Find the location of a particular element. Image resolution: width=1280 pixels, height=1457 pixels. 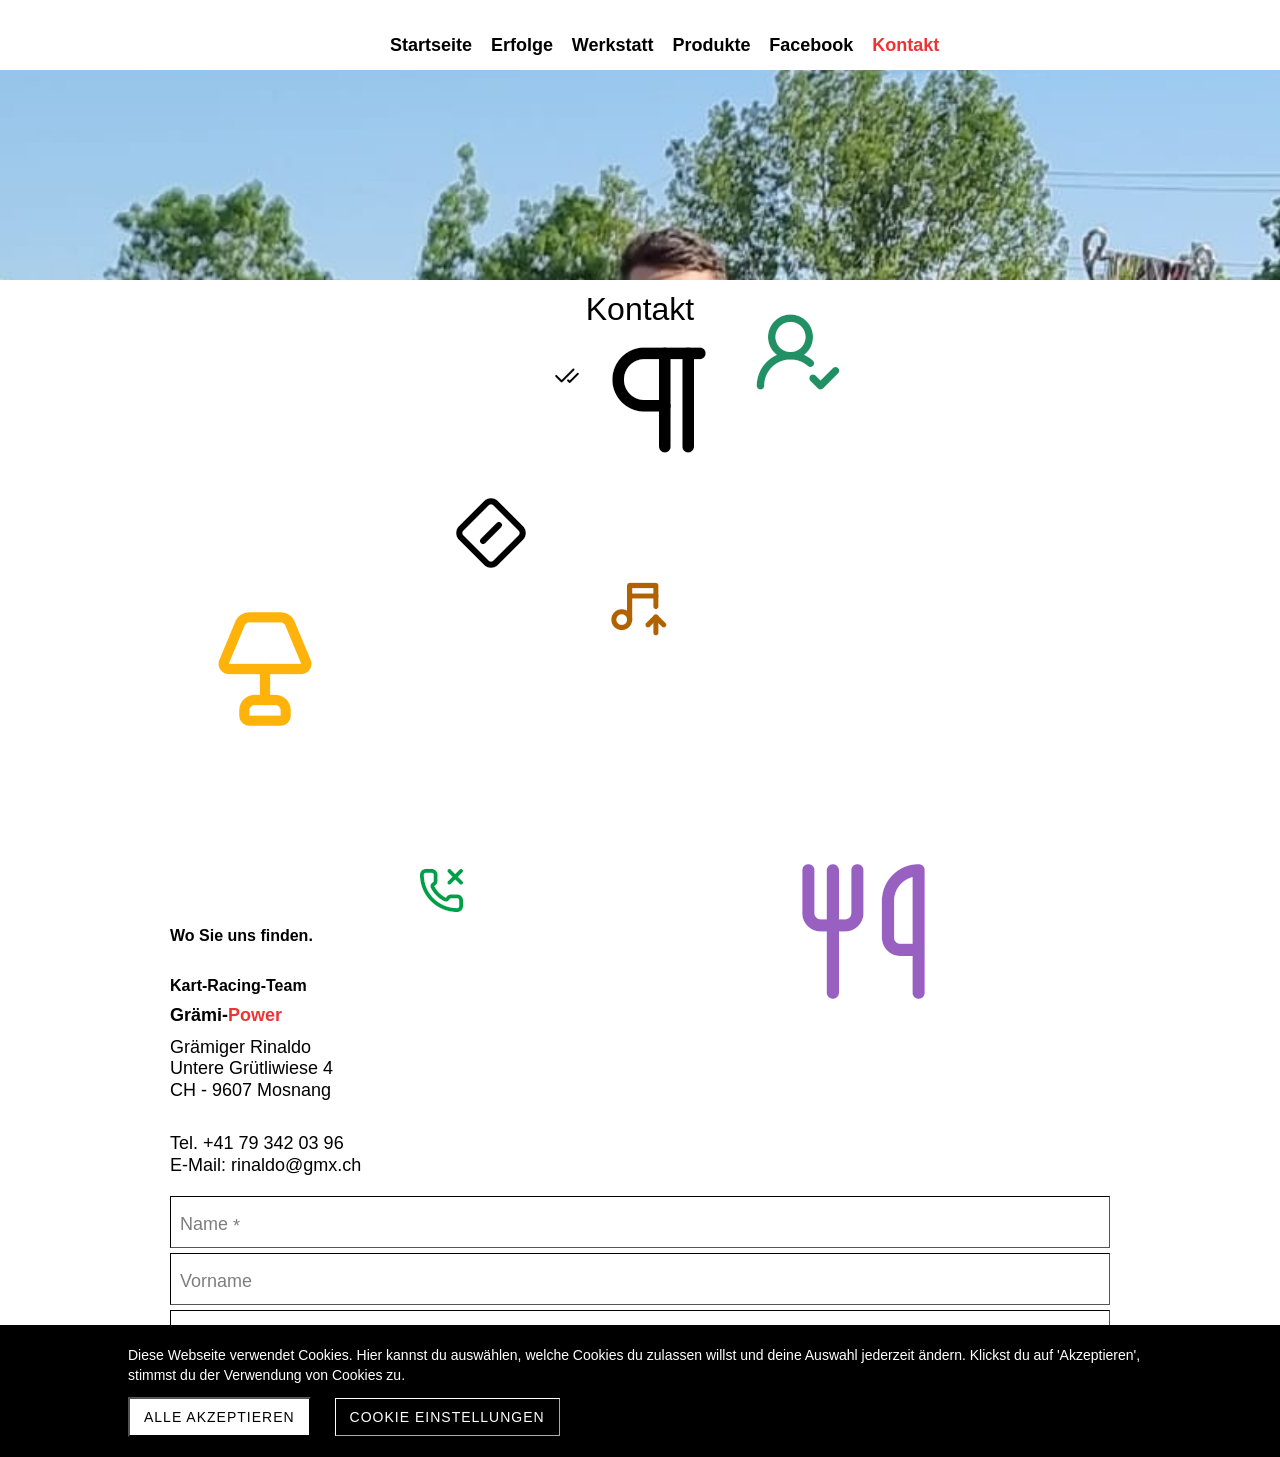

verify or approve a user account is located at coordinates (798, 352).